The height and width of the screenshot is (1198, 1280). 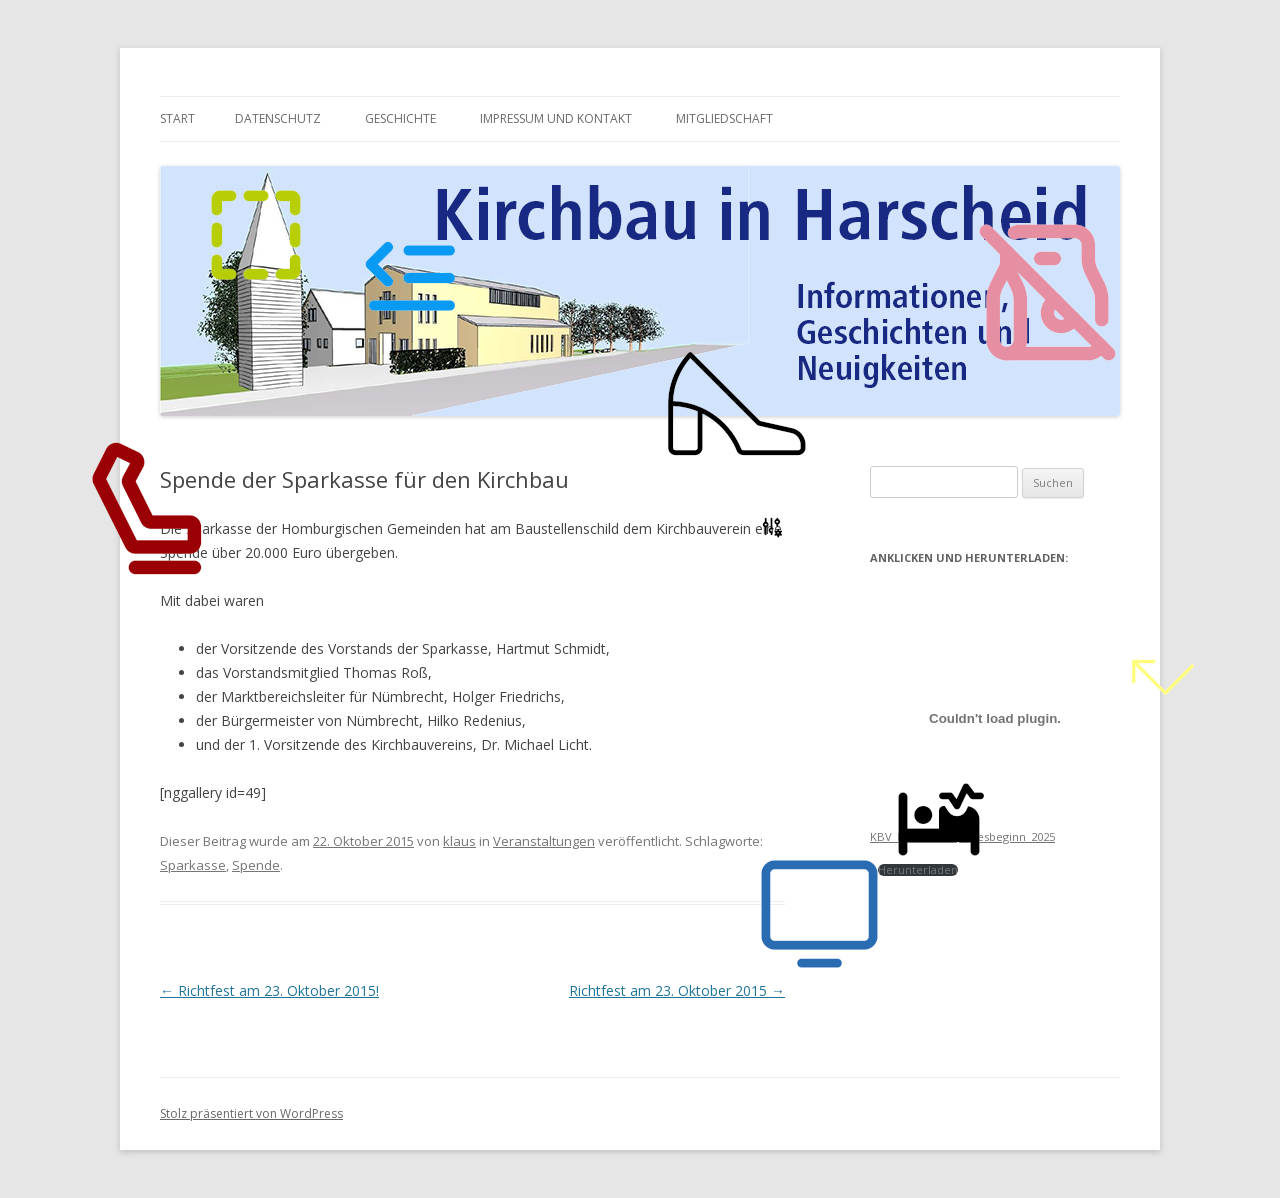 I want to click on browse women's footwear or shoes, so click(x=729, y=408).